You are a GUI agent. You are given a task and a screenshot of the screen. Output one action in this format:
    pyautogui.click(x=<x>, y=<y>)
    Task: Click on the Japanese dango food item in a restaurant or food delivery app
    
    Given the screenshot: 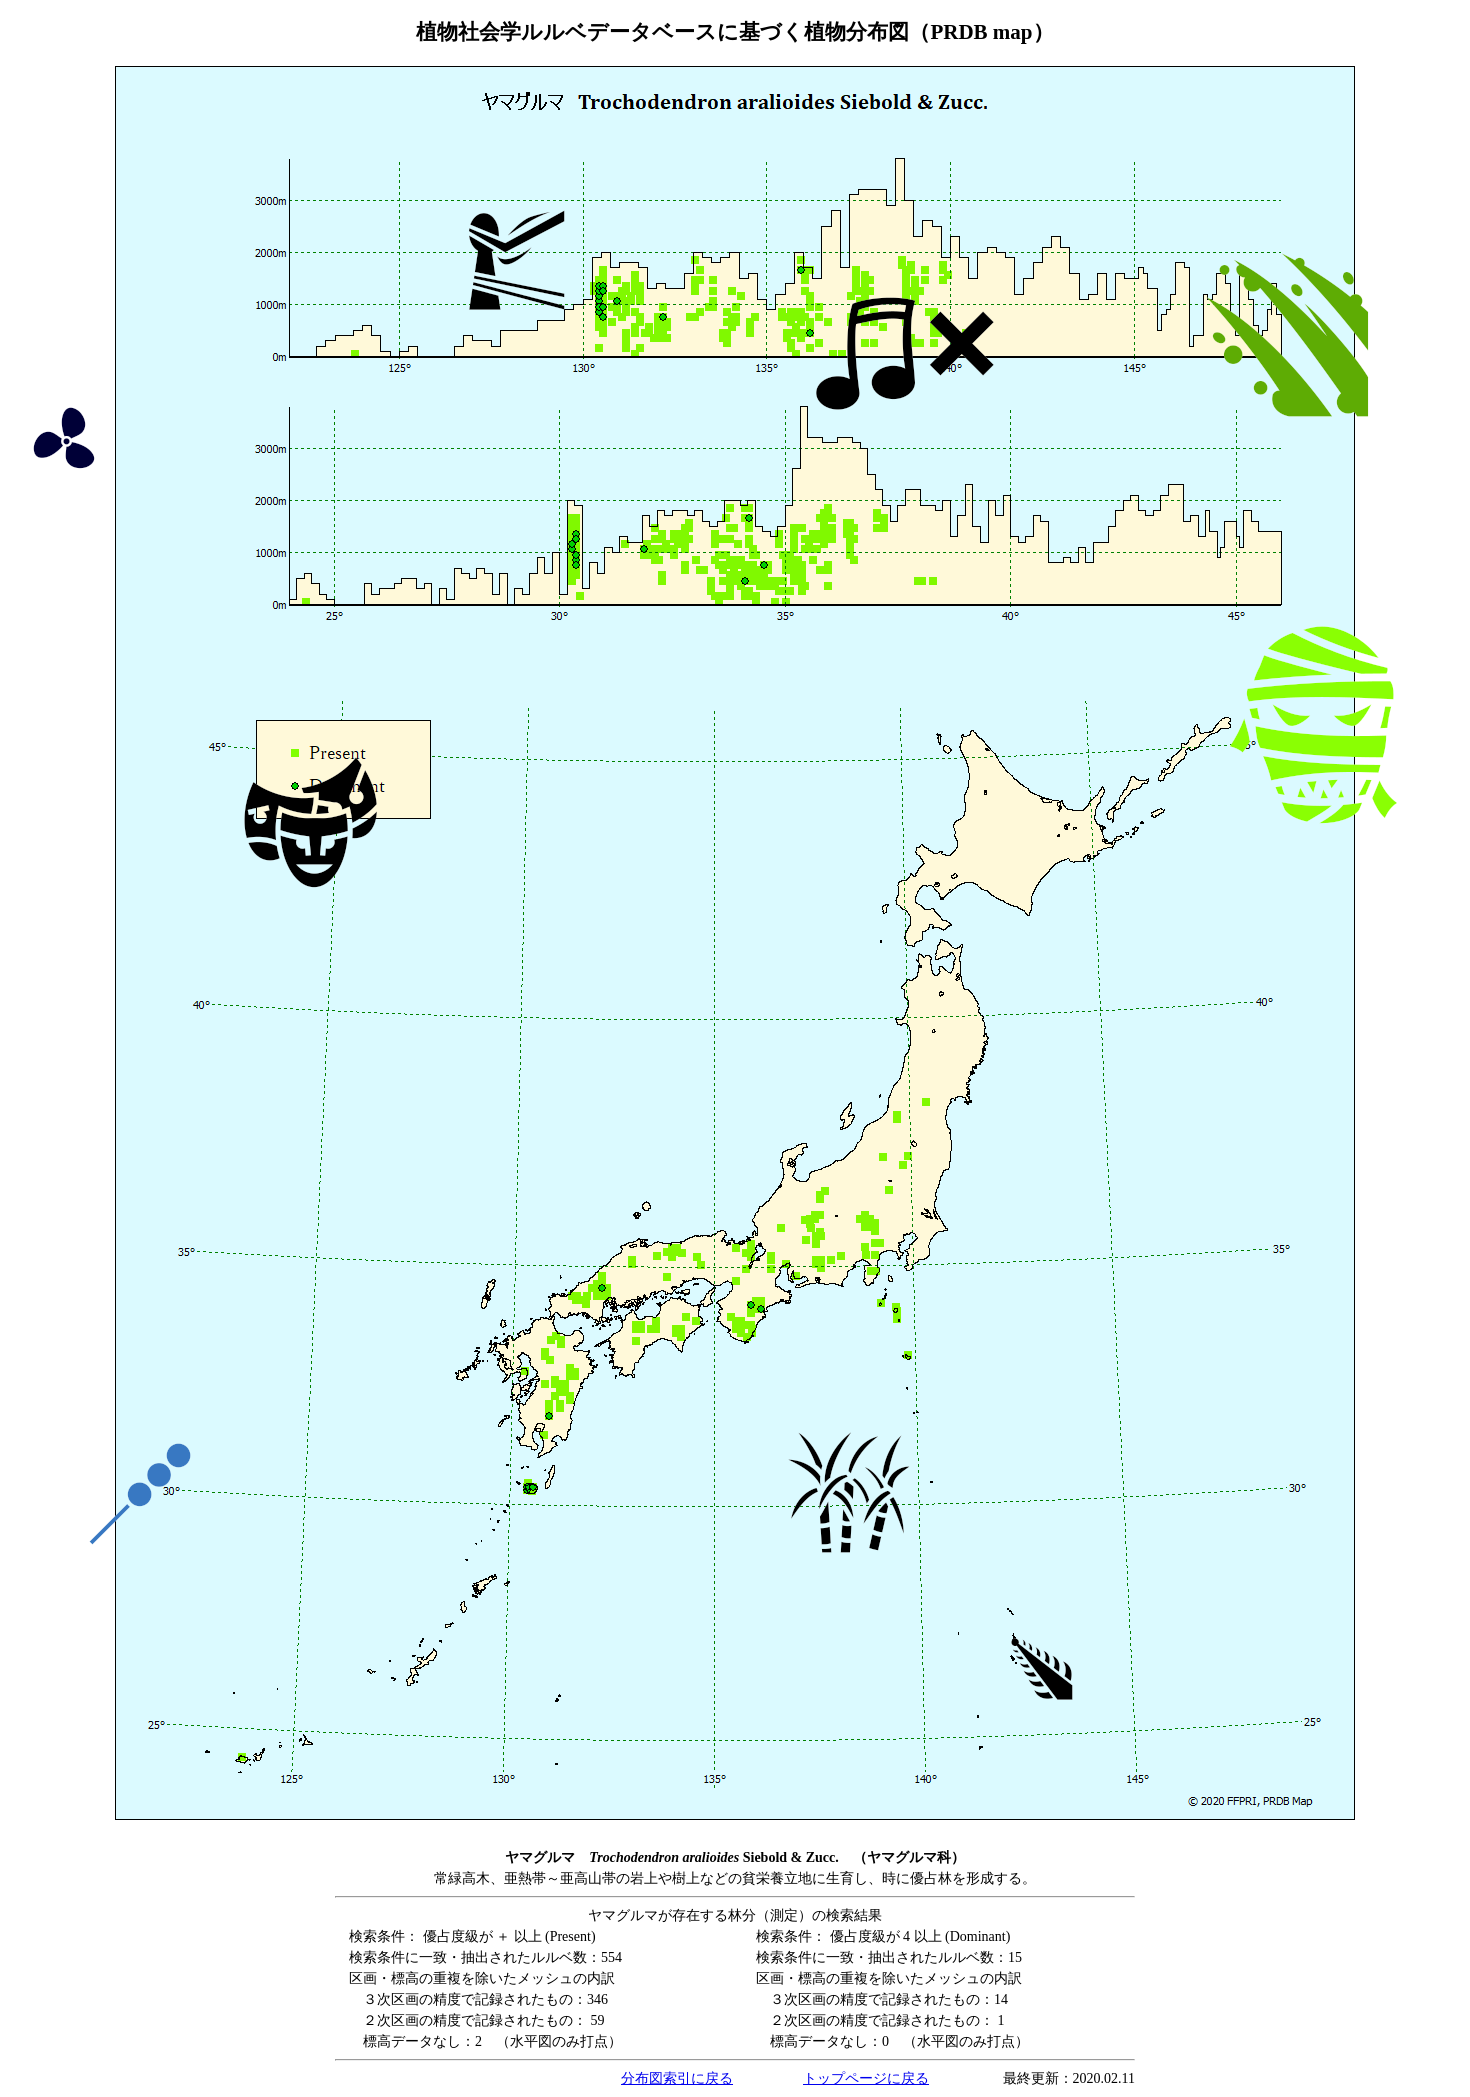 What is the action you would take?
    pyautogui.click(x=140, y=1494)
    